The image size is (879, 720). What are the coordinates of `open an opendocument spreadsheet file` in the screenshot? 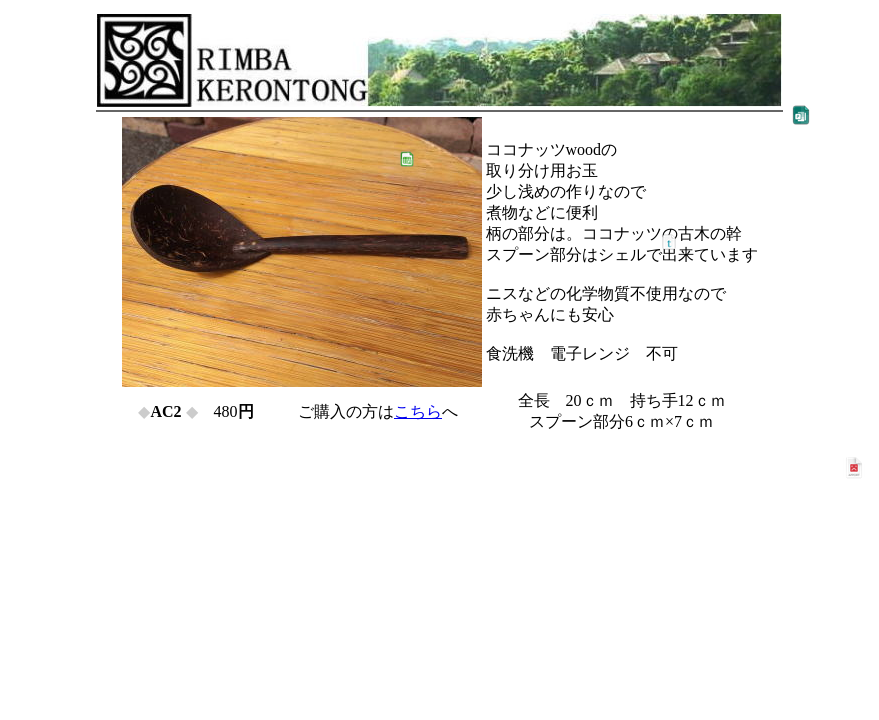 It's located at (407, 159).